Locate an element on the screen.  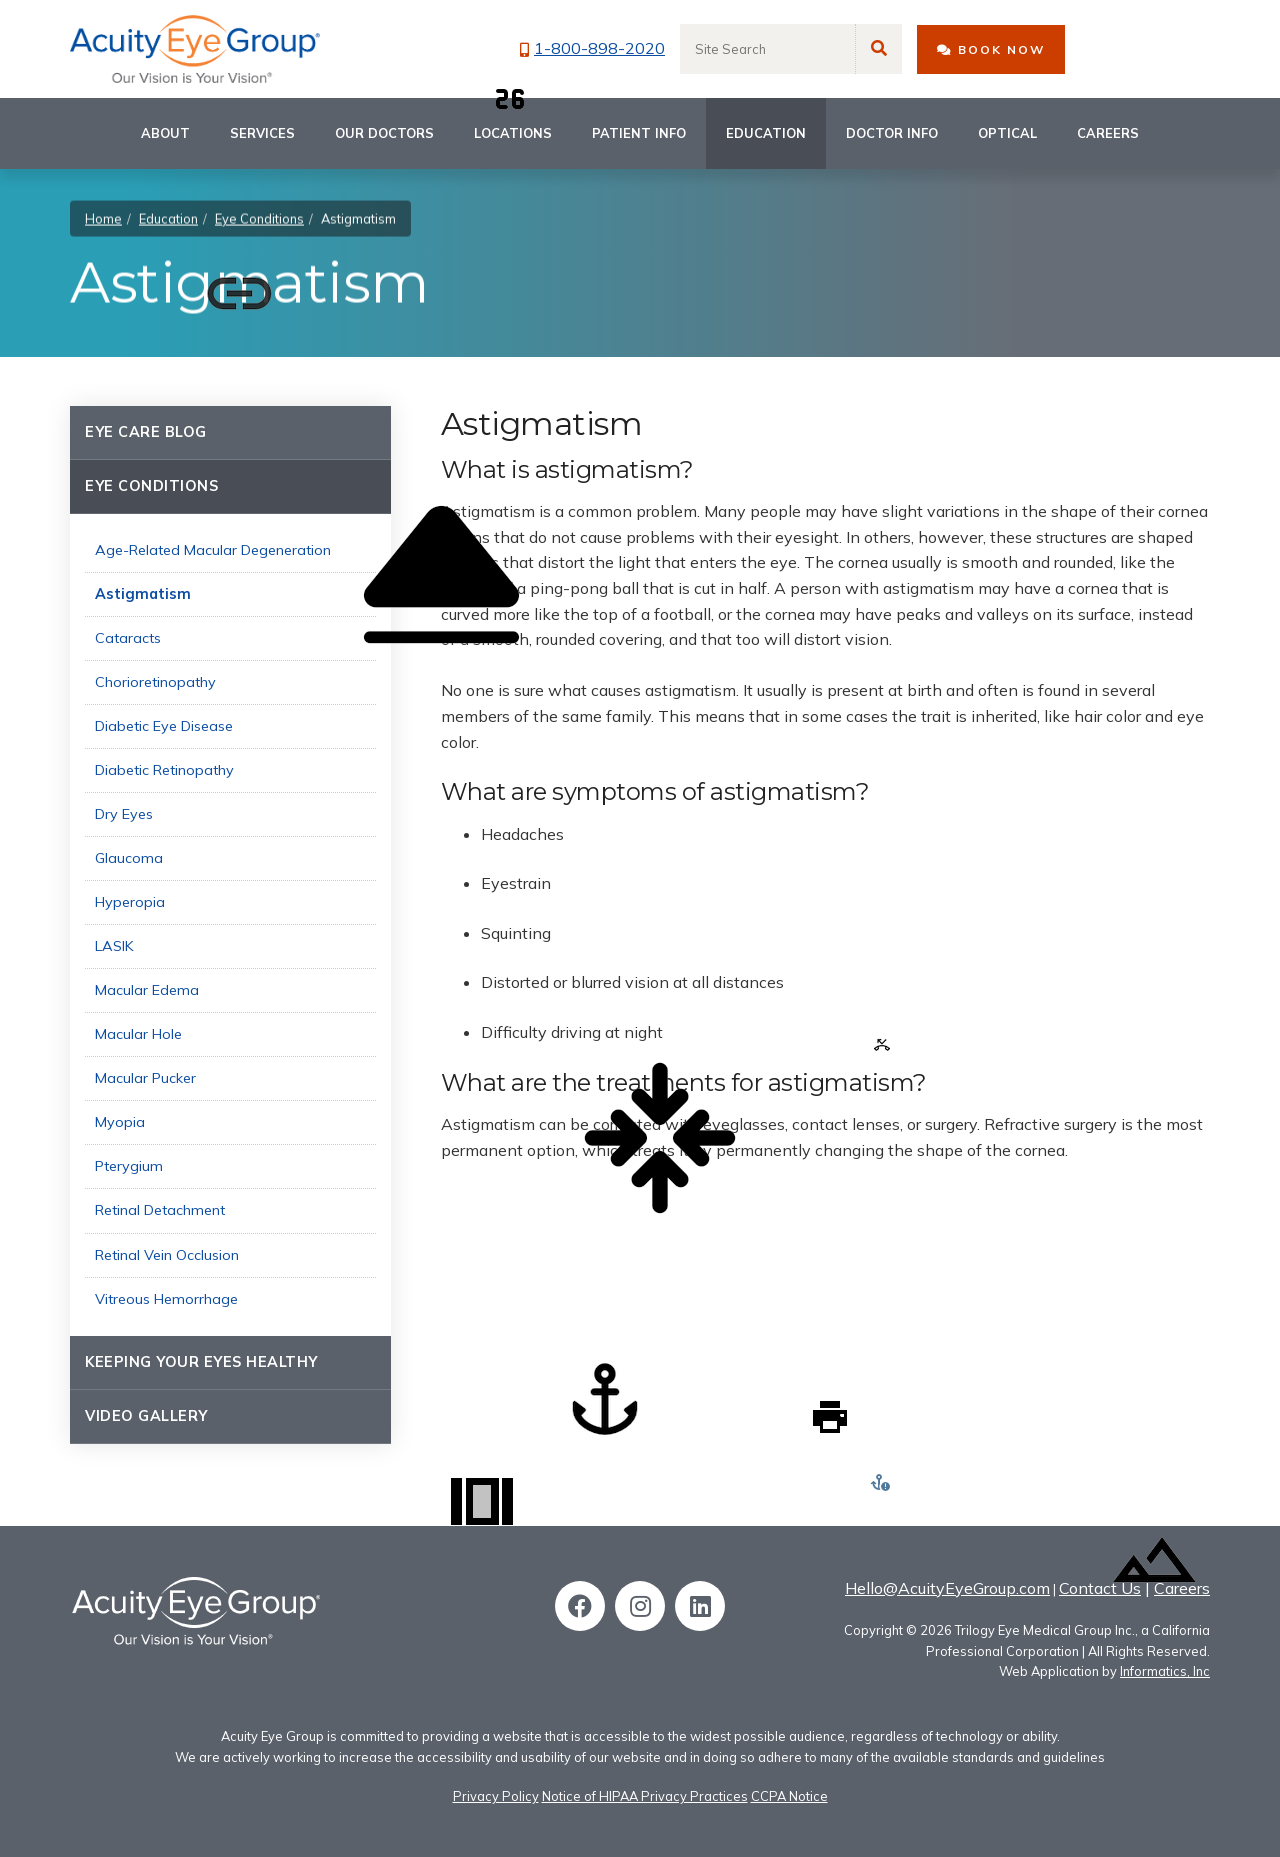
print current document or page is located at coordinates (830, 1417).